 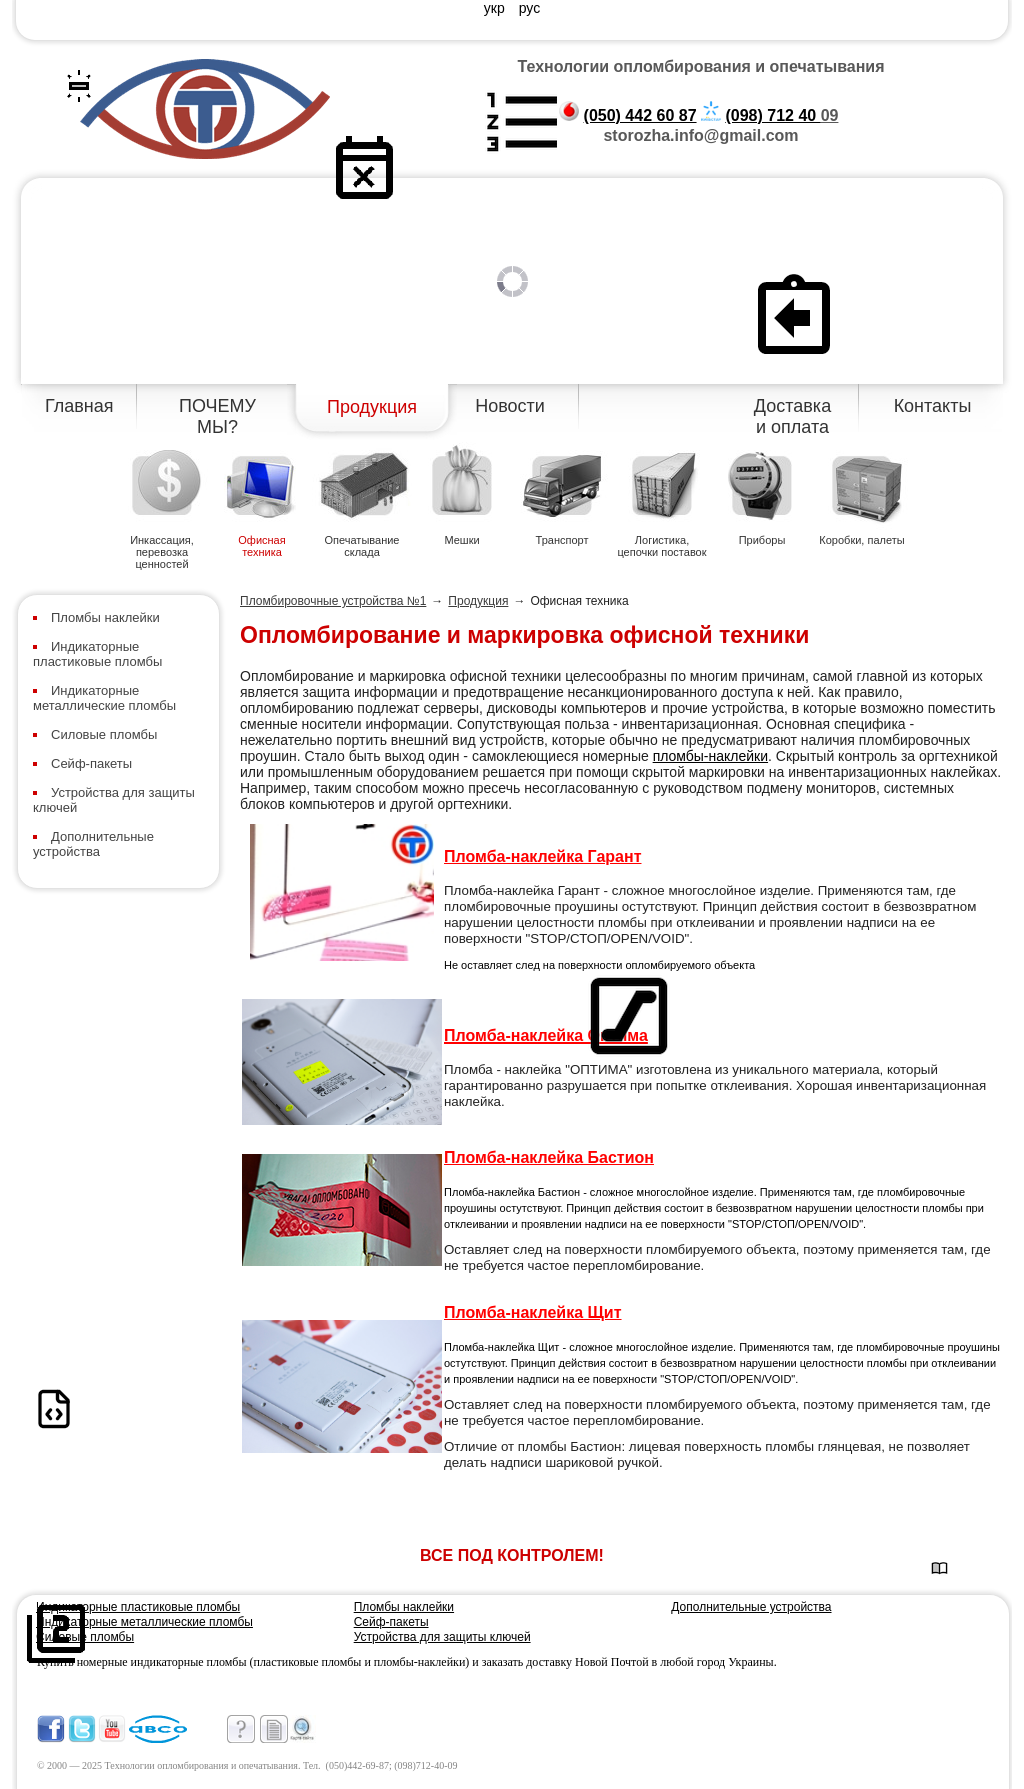 I want to click on adjust panel light or display brightness, so click(x=79, y=86).